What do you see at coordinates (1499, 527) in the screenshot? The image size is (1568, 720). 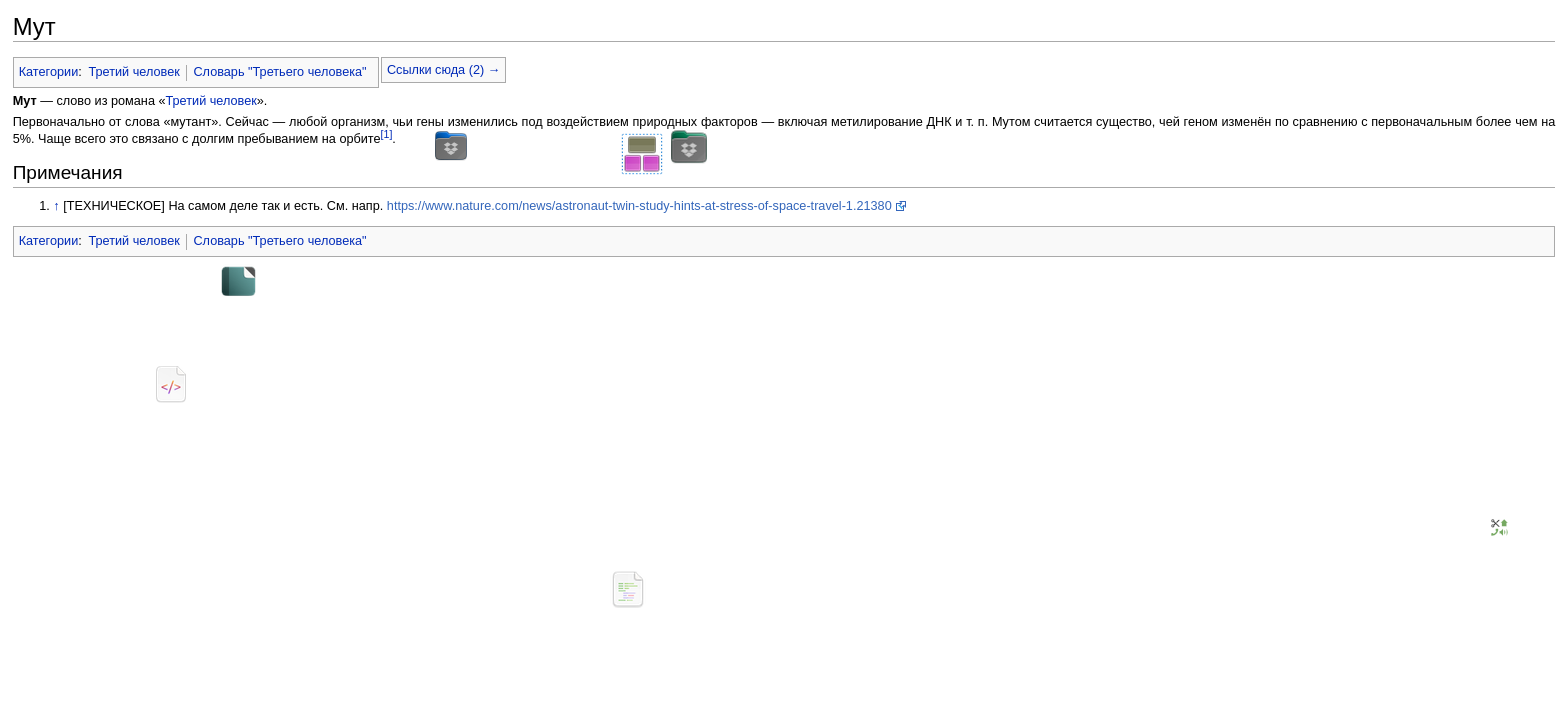 I see `open GTK icon browser application` at bounding box center [1499, 527].